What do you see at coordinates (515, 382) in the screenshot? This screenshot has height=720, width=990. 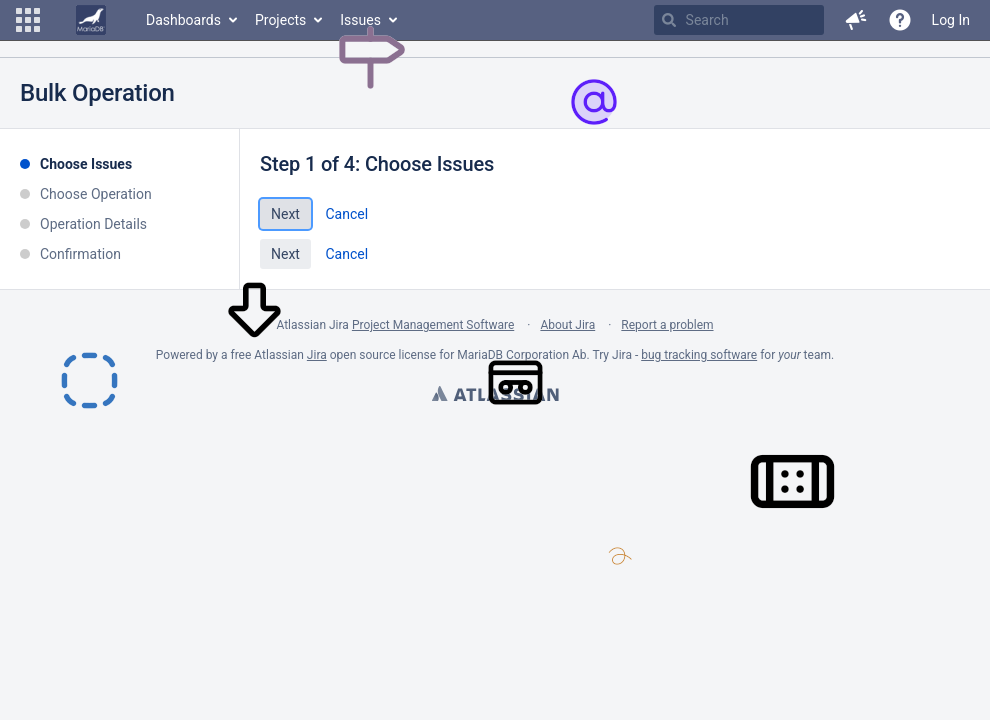 I see `access video archive or recordings` at bounding box center [515, 382].